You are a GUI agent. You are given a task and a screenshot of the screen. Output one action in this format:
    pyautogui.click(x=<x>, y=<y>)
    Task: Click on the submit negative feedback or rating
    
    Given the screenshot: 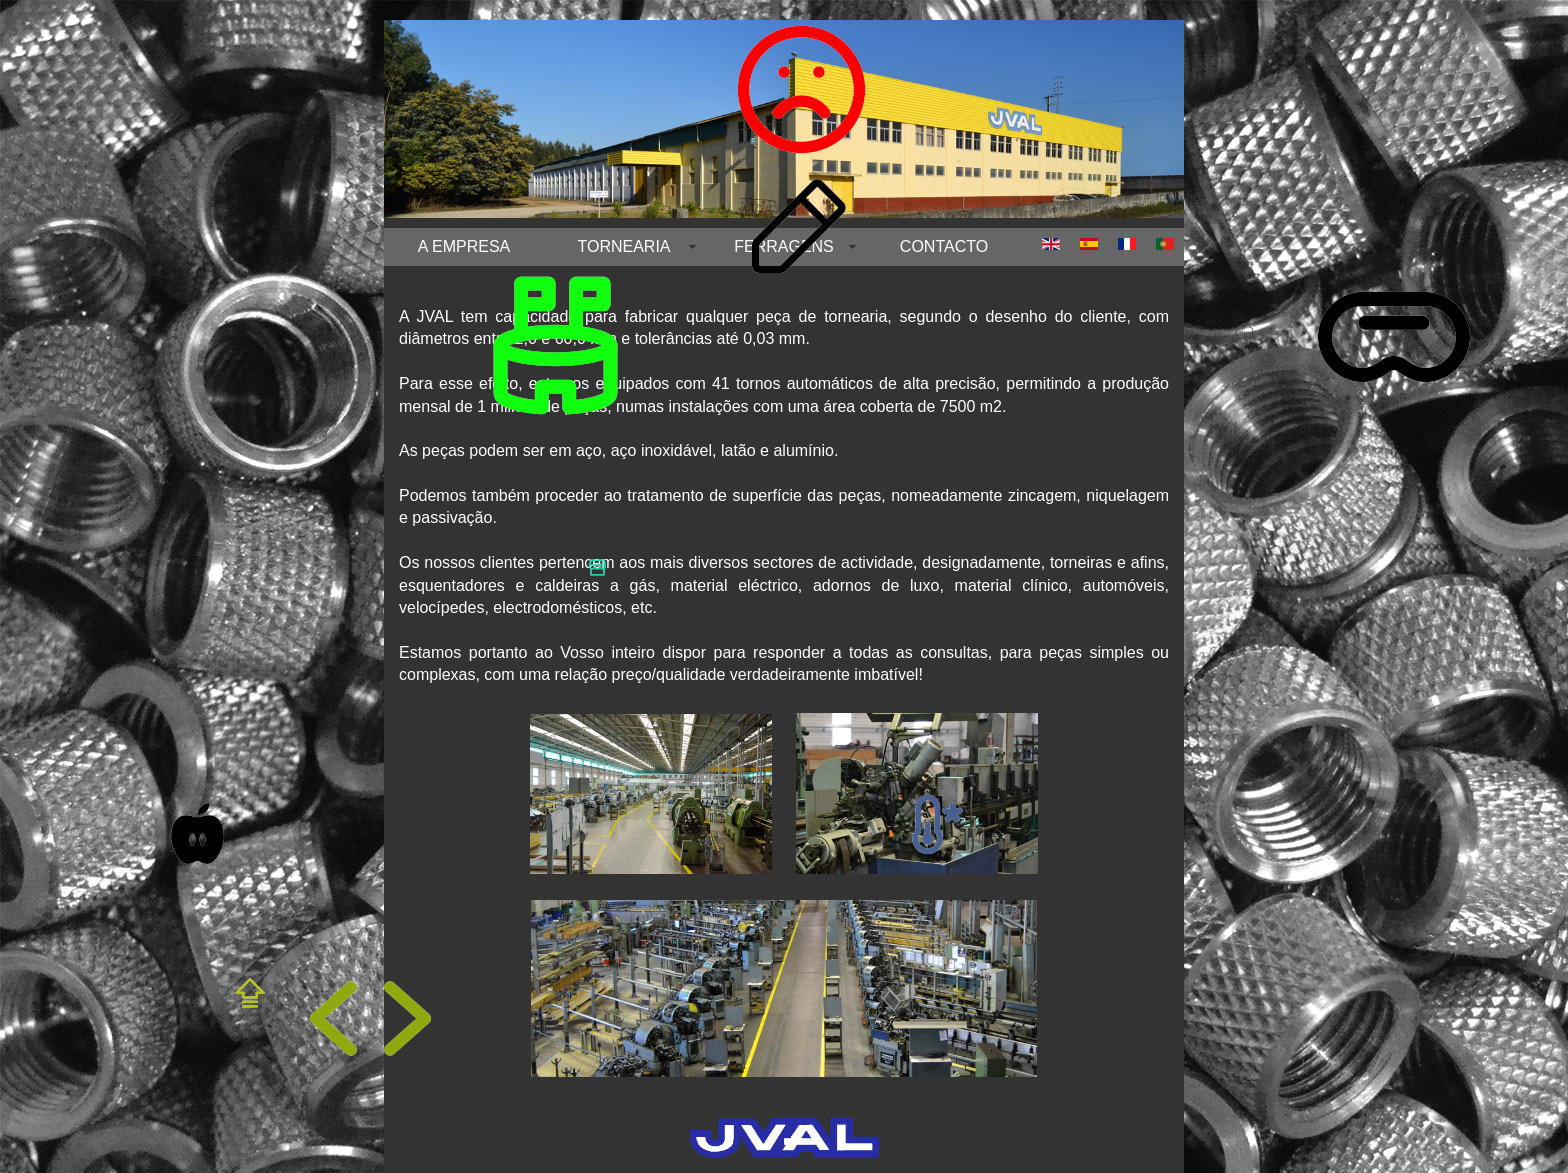 What is the action you would take?
    pyautogui.click(x=801, y=89)
    